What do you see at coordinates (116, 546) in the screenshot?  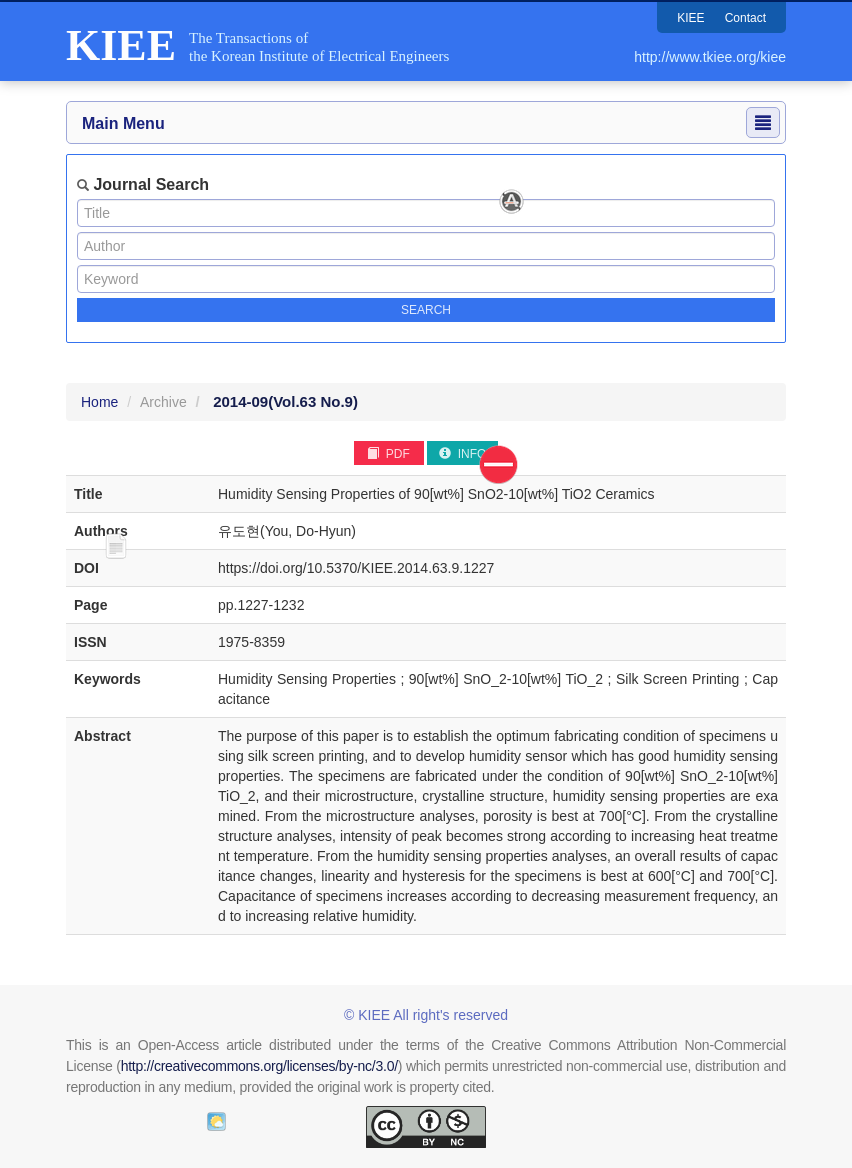 I see `a plain text file` at bounding box center [116, 546].